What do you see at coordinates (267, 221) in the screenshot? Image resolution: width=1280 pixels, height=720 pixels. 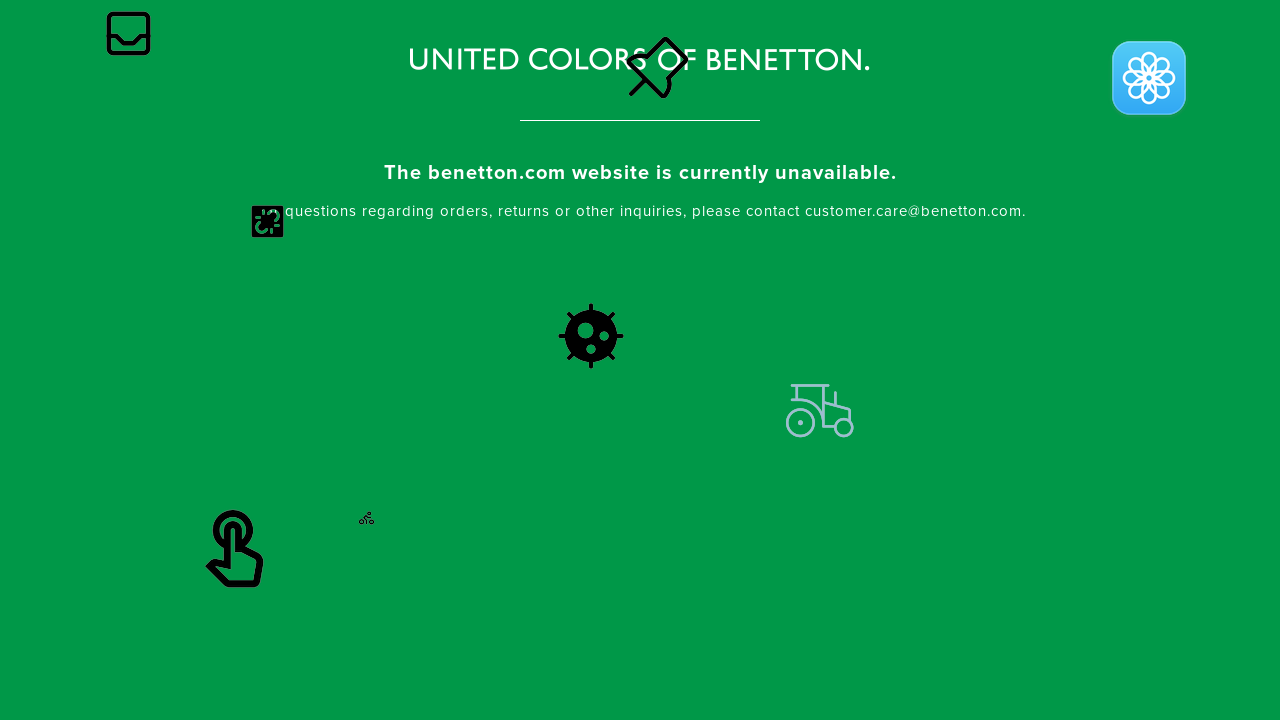 I see `disconnect or unlink a connected account` at bounding box center [267, 221].